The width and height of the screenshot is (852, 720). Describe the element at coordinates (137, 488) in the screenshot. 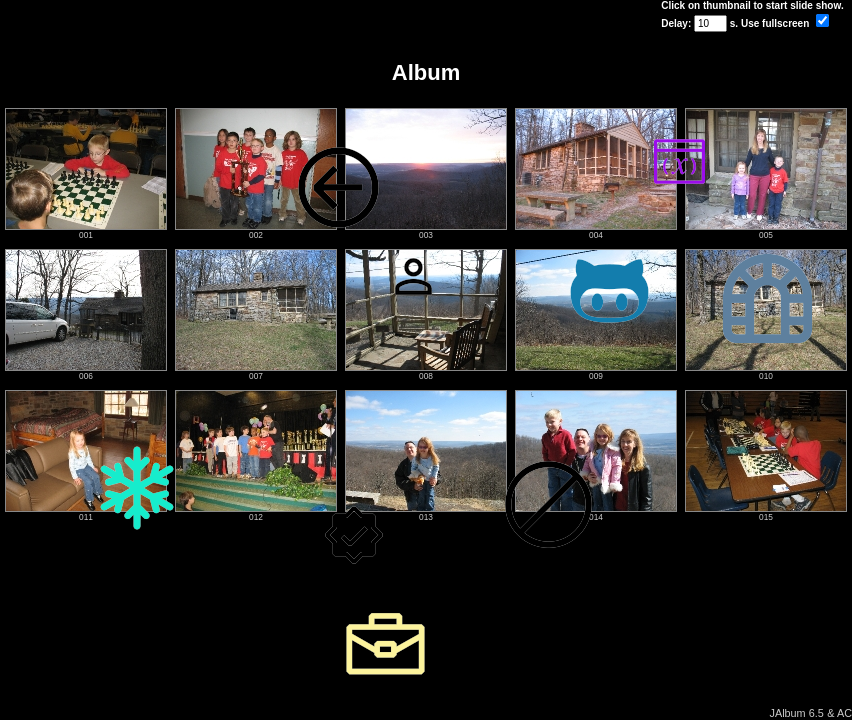

I see `indicates cold or freezing temperature setting` at that location.